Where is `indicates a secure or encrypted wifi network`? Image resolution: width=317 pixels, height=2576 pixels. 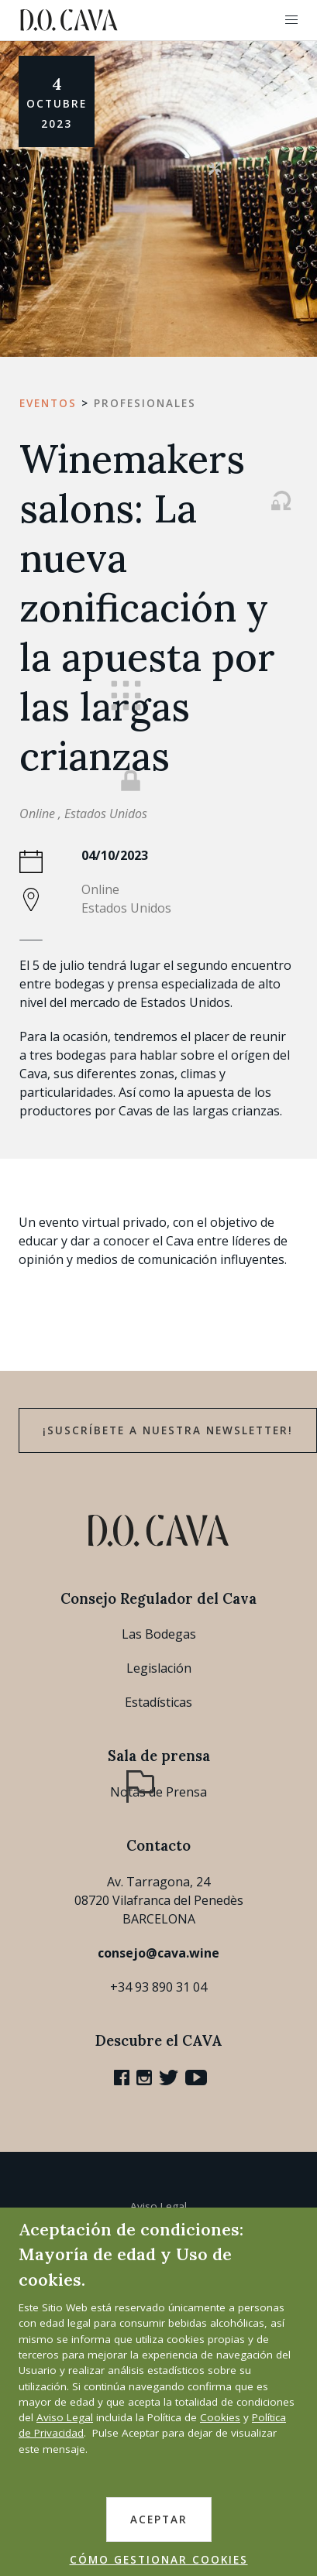 indicates a secure or encrypted wifi network is located at coordinates (130, 781).